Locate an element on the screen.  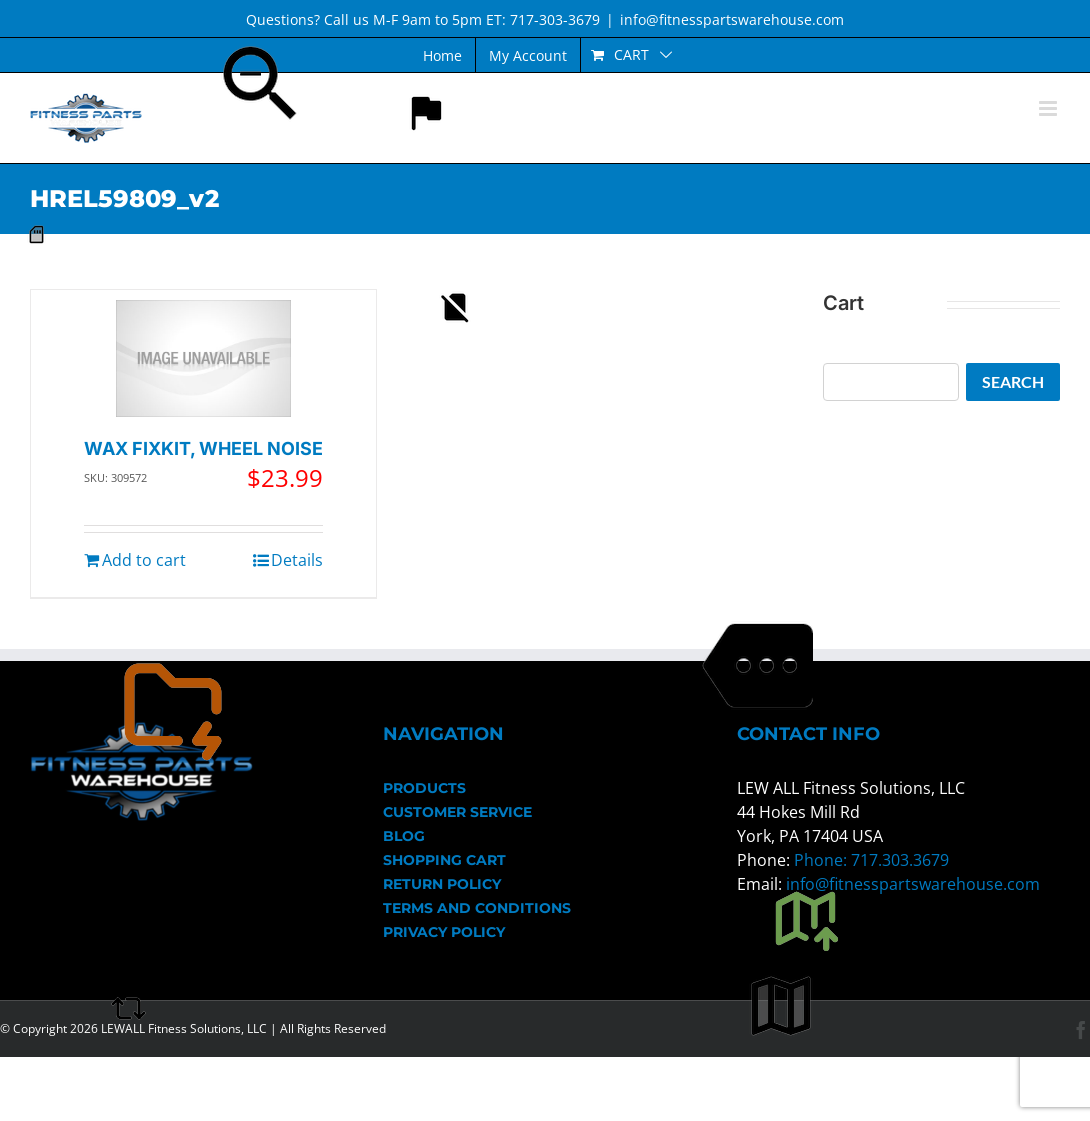
open map view is located at coordinates (781, 1006).